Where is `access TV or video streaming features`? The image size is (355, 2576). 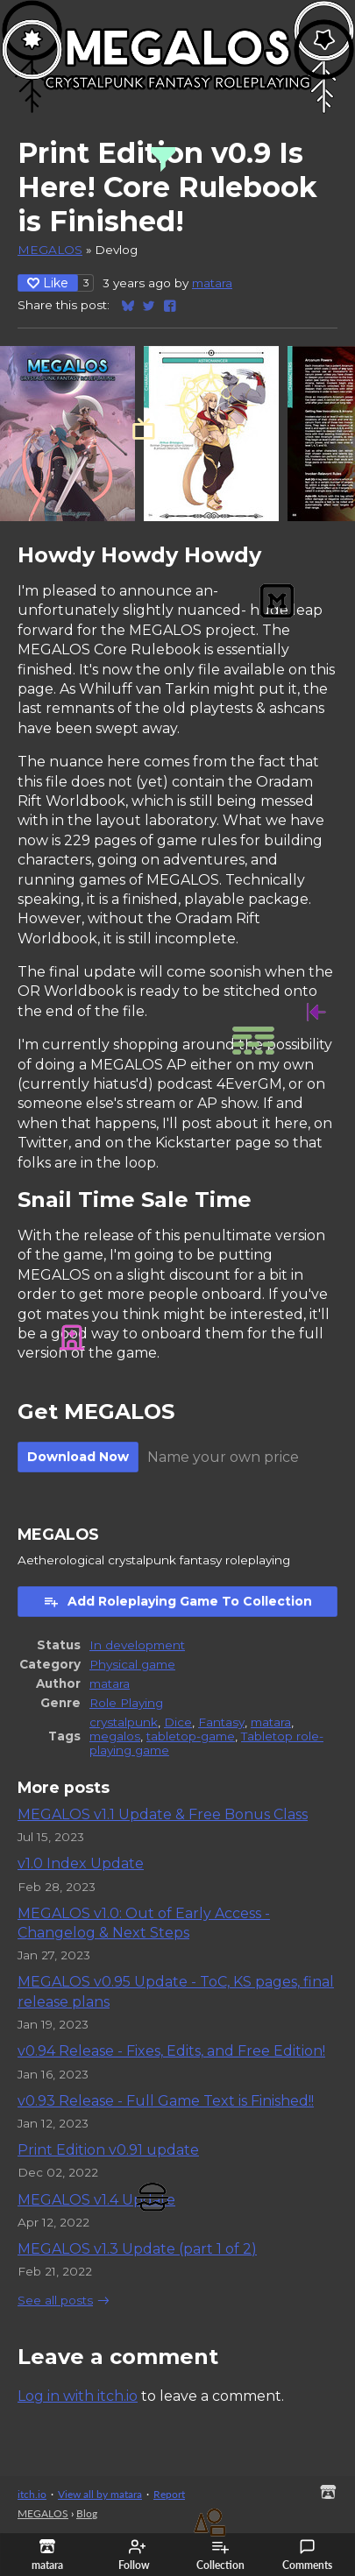
access TV or video streaming features is located at coordinates (144, 430).